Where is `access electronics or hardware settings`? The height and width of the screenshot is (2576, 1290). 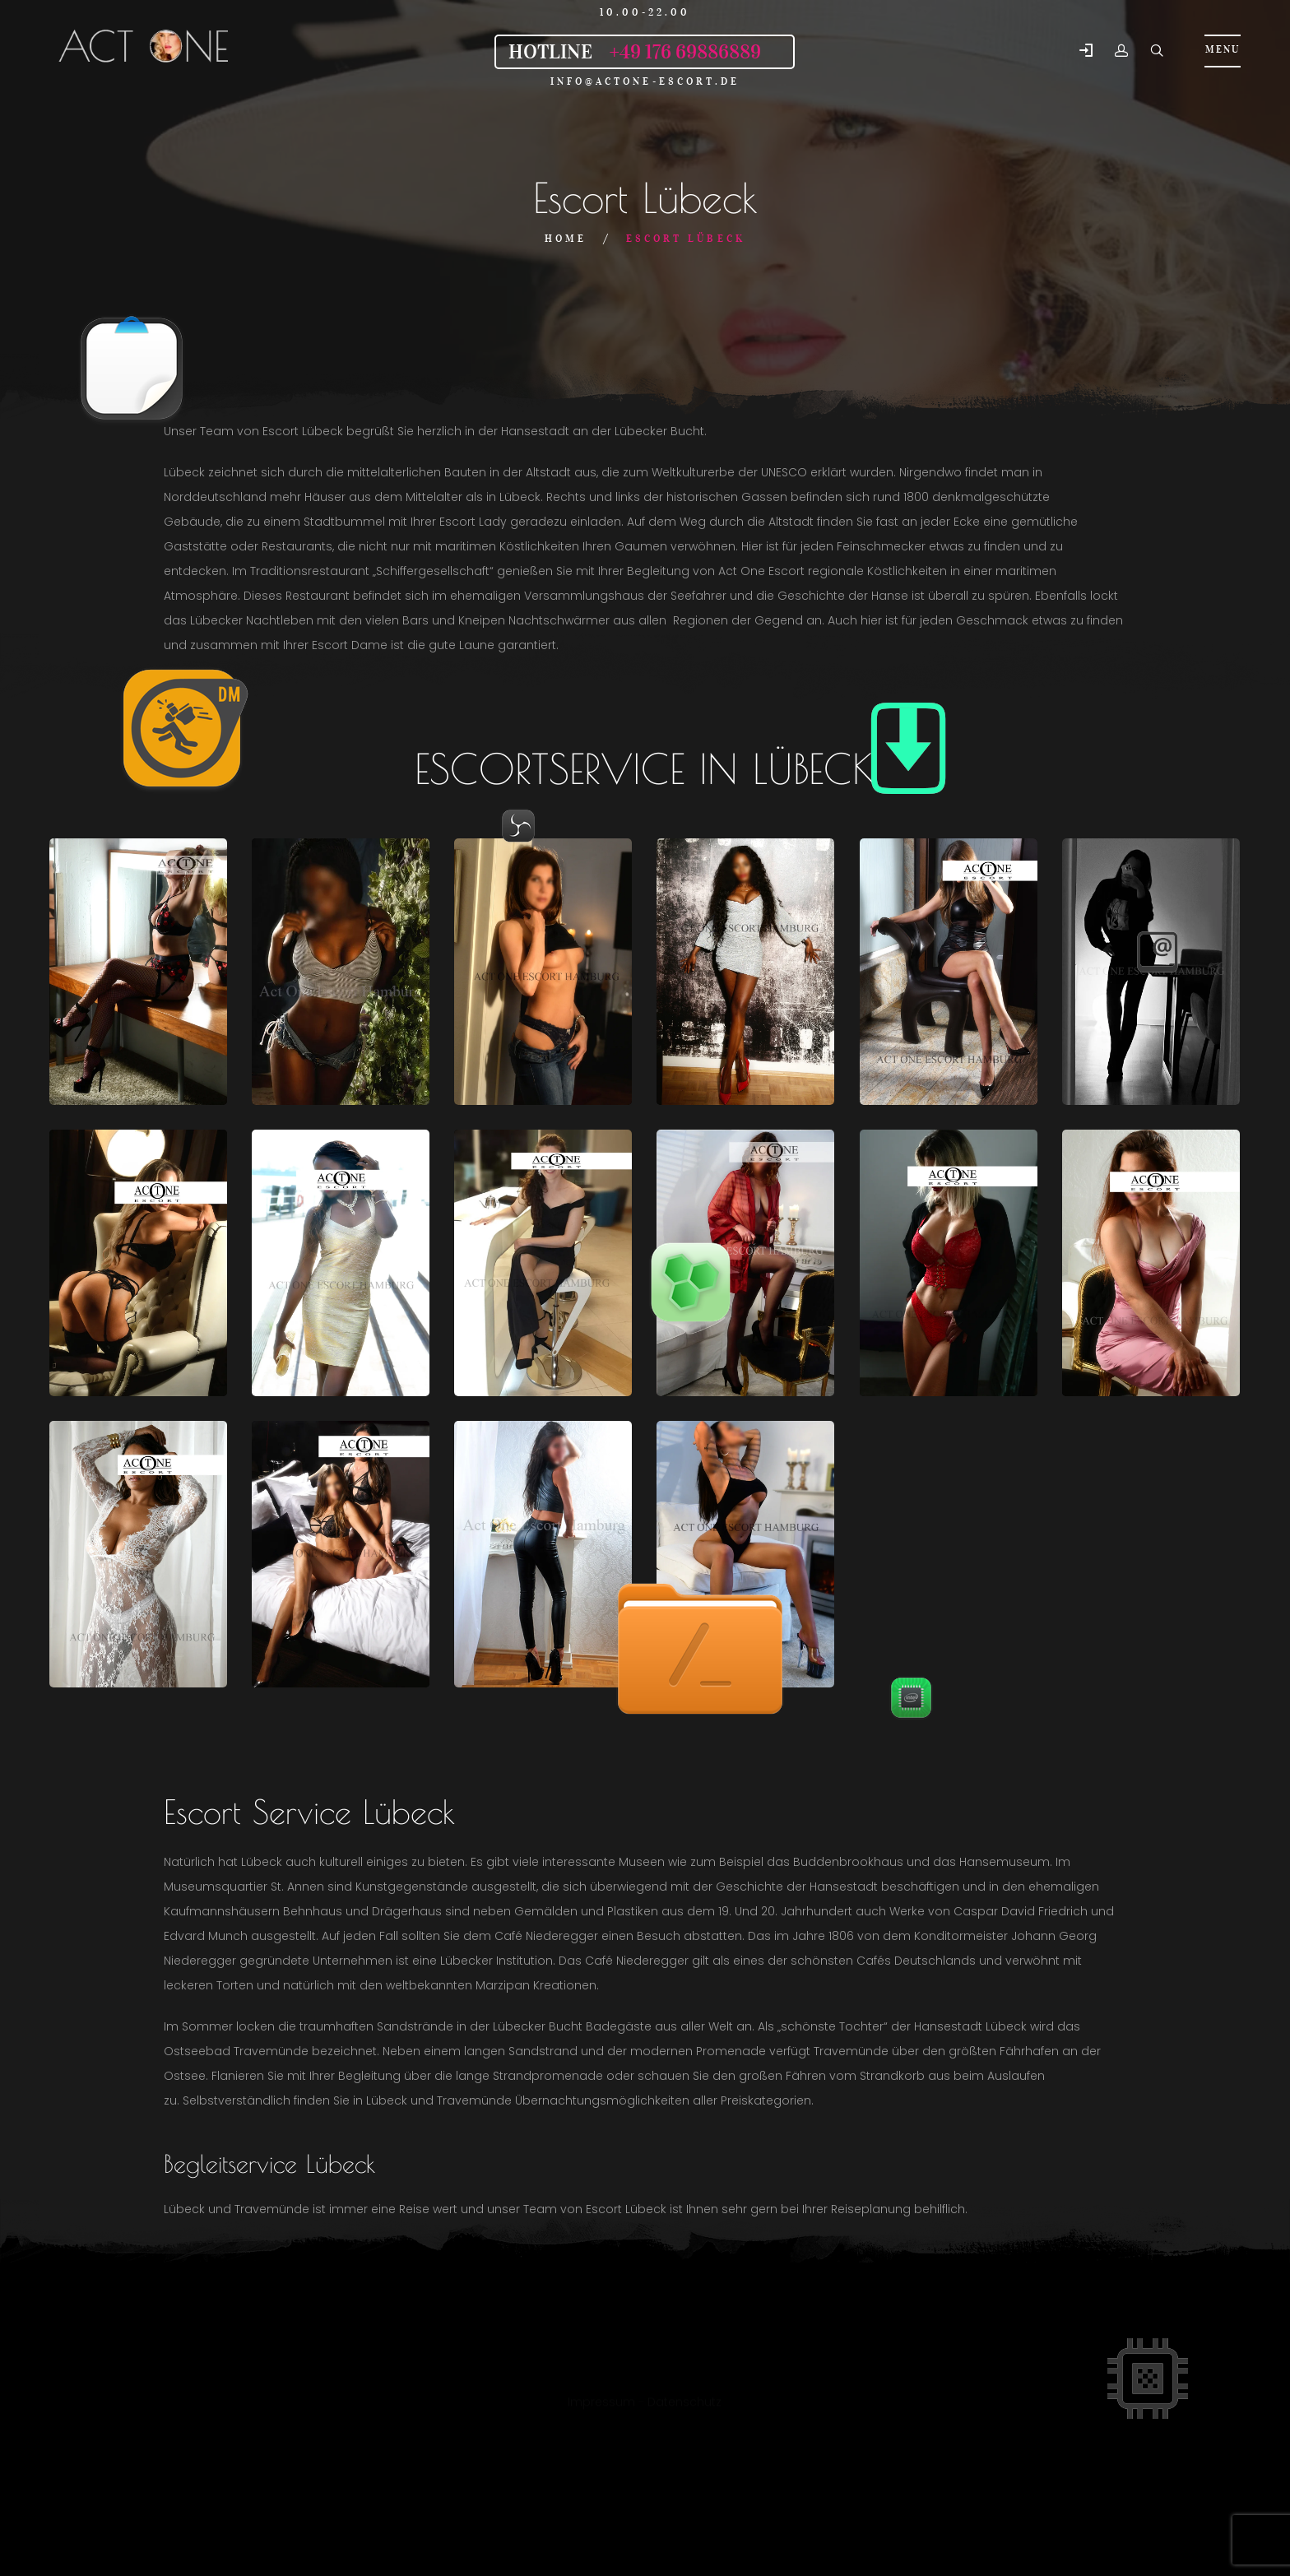
access electronics or hardware settings is located at coordinates (1148, 2379).